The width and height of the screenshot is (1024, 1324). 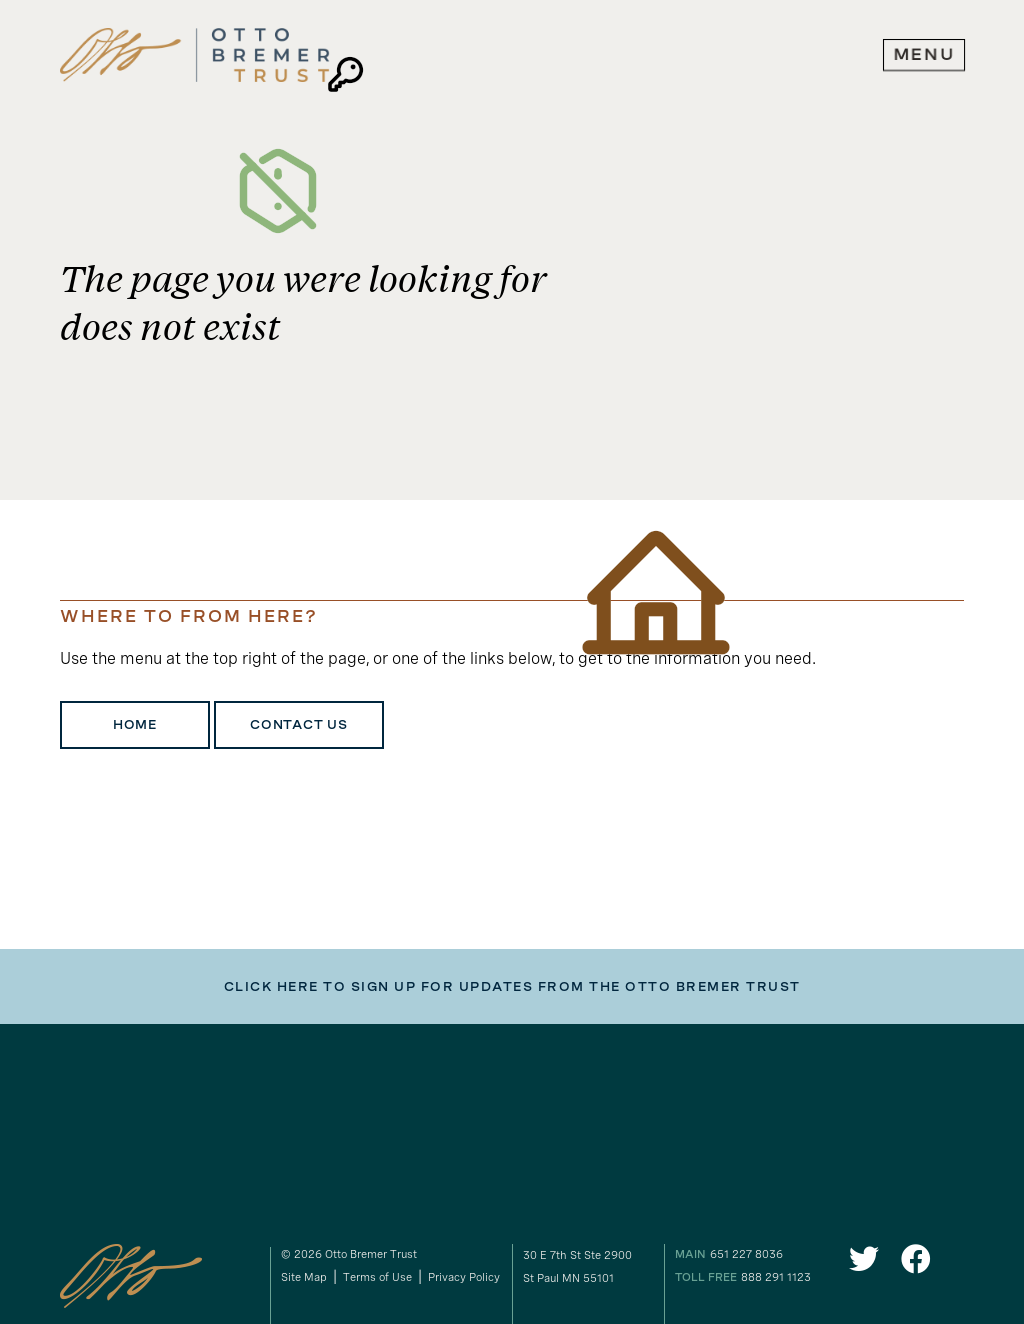 I want to click on access security or password settings, so click(x=345, y=75).